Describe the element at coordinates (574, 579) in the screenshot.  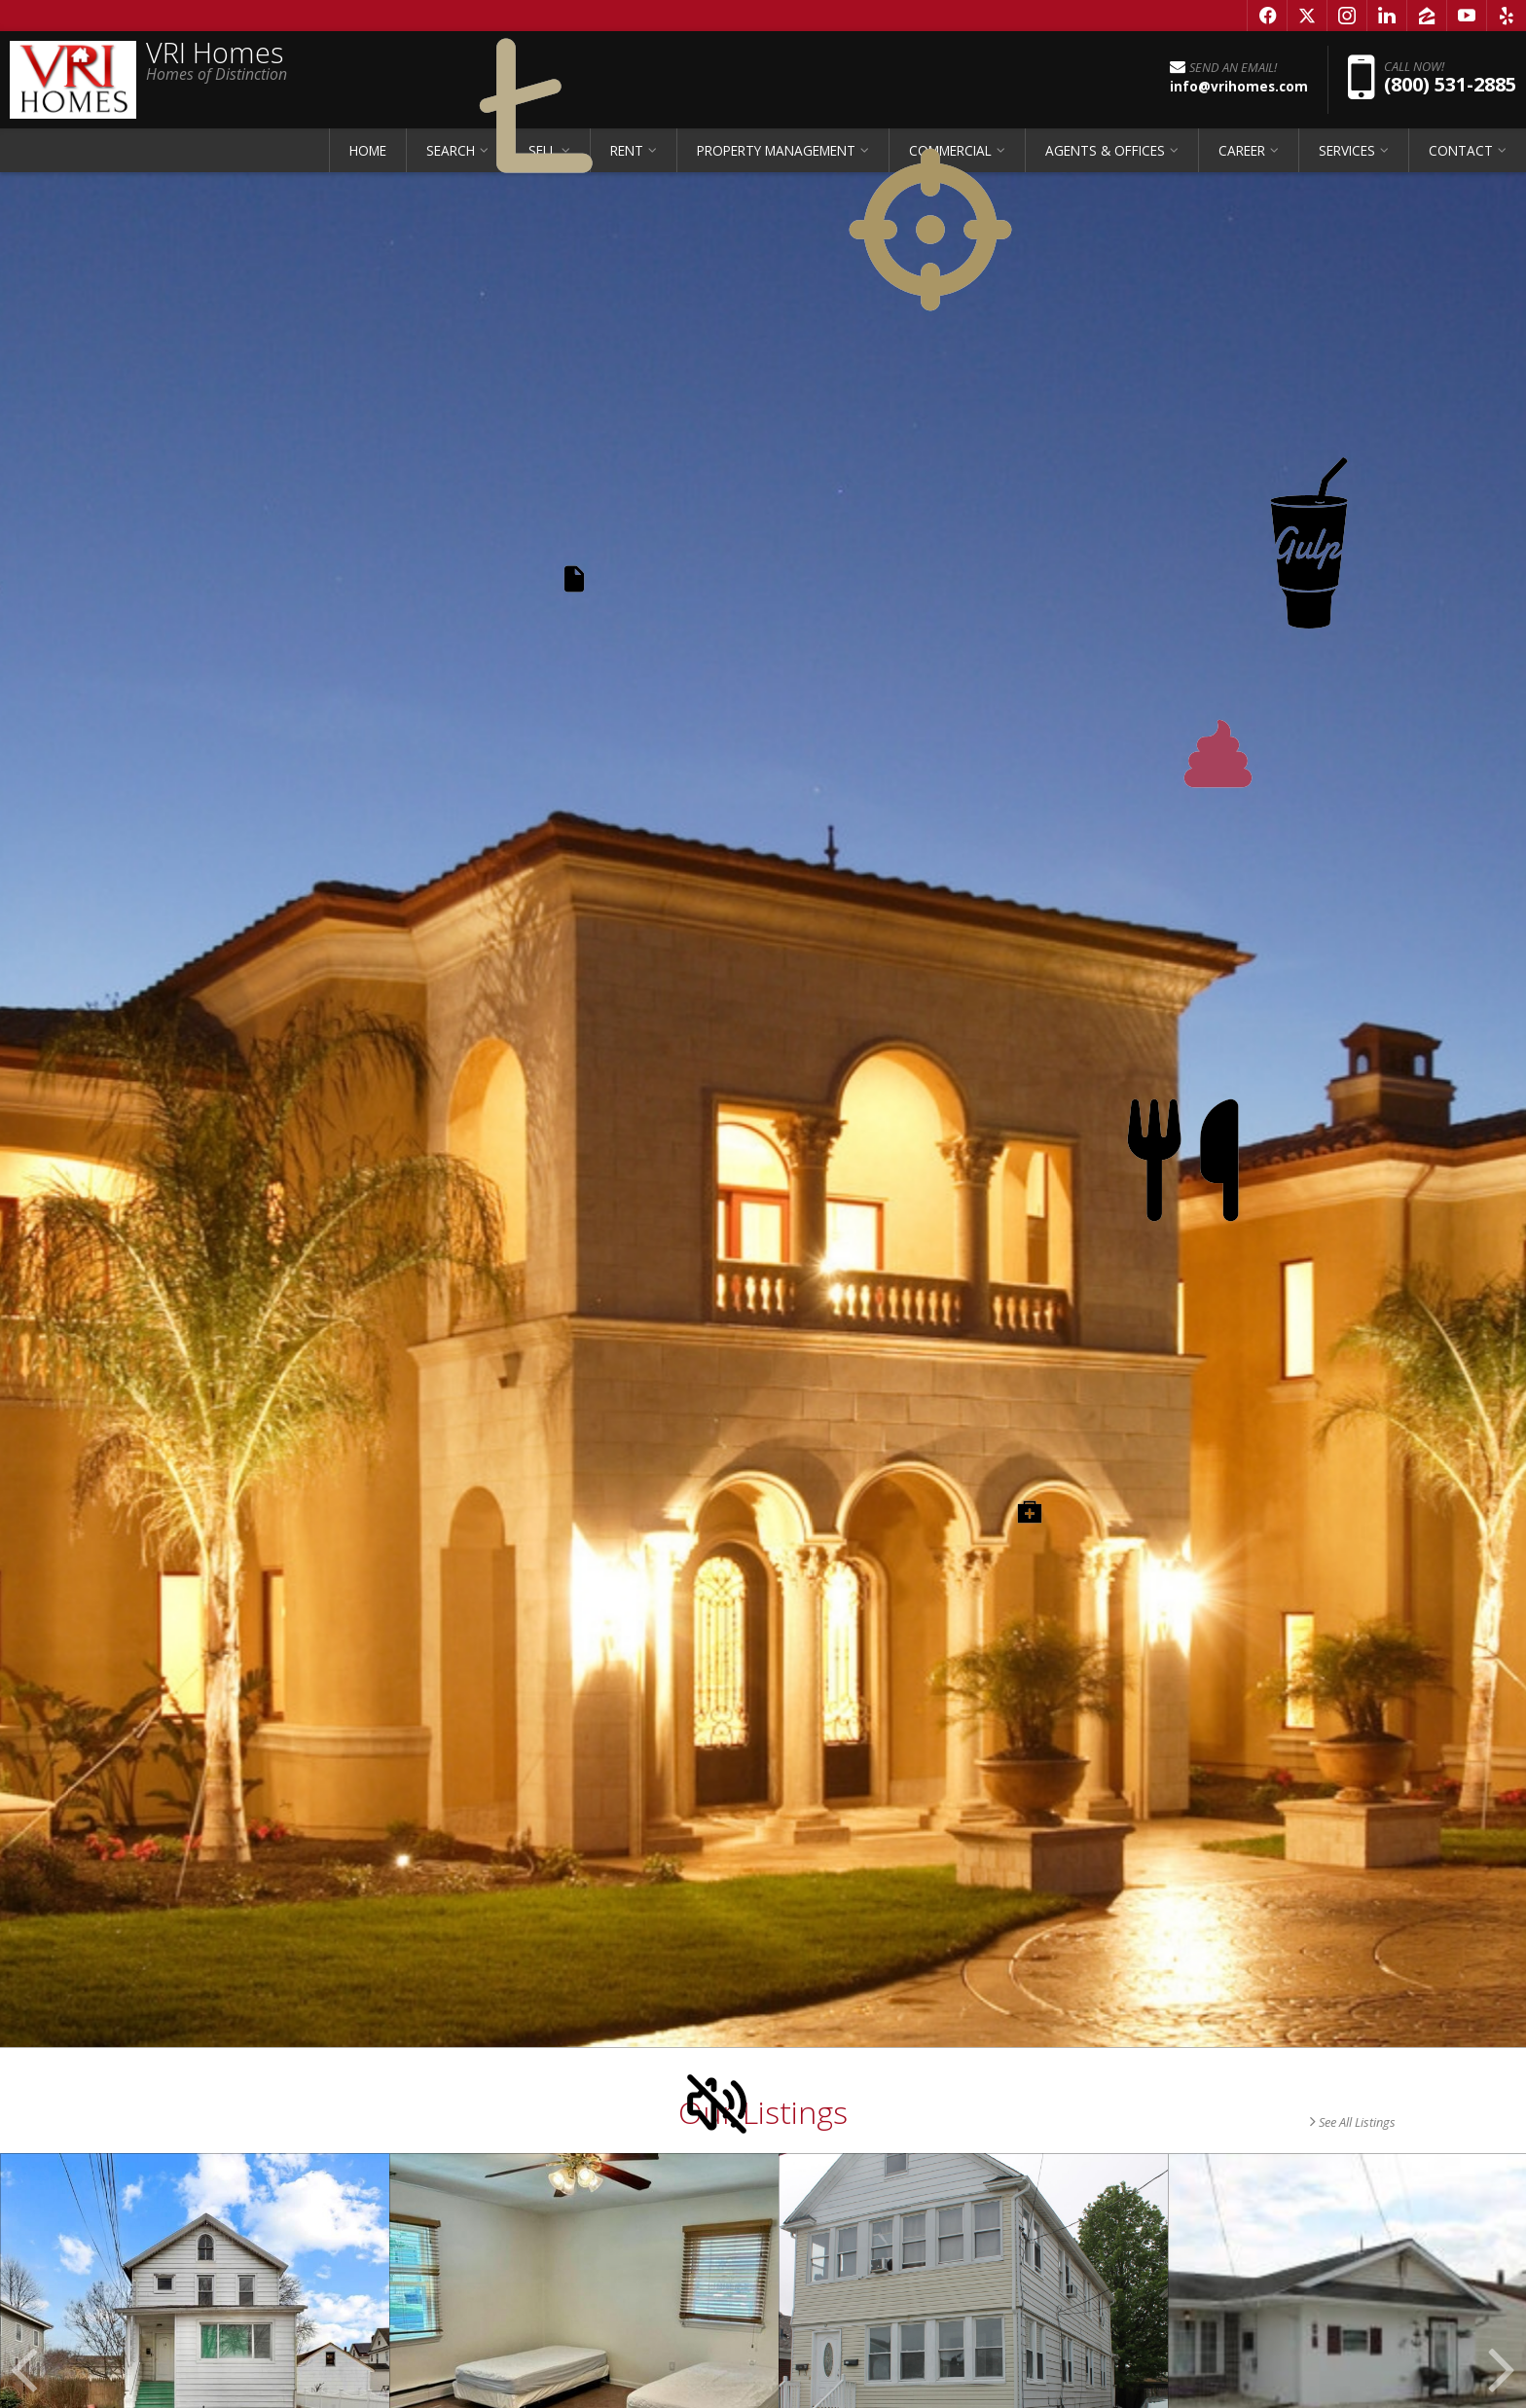
I see `view or open a file` at that location.